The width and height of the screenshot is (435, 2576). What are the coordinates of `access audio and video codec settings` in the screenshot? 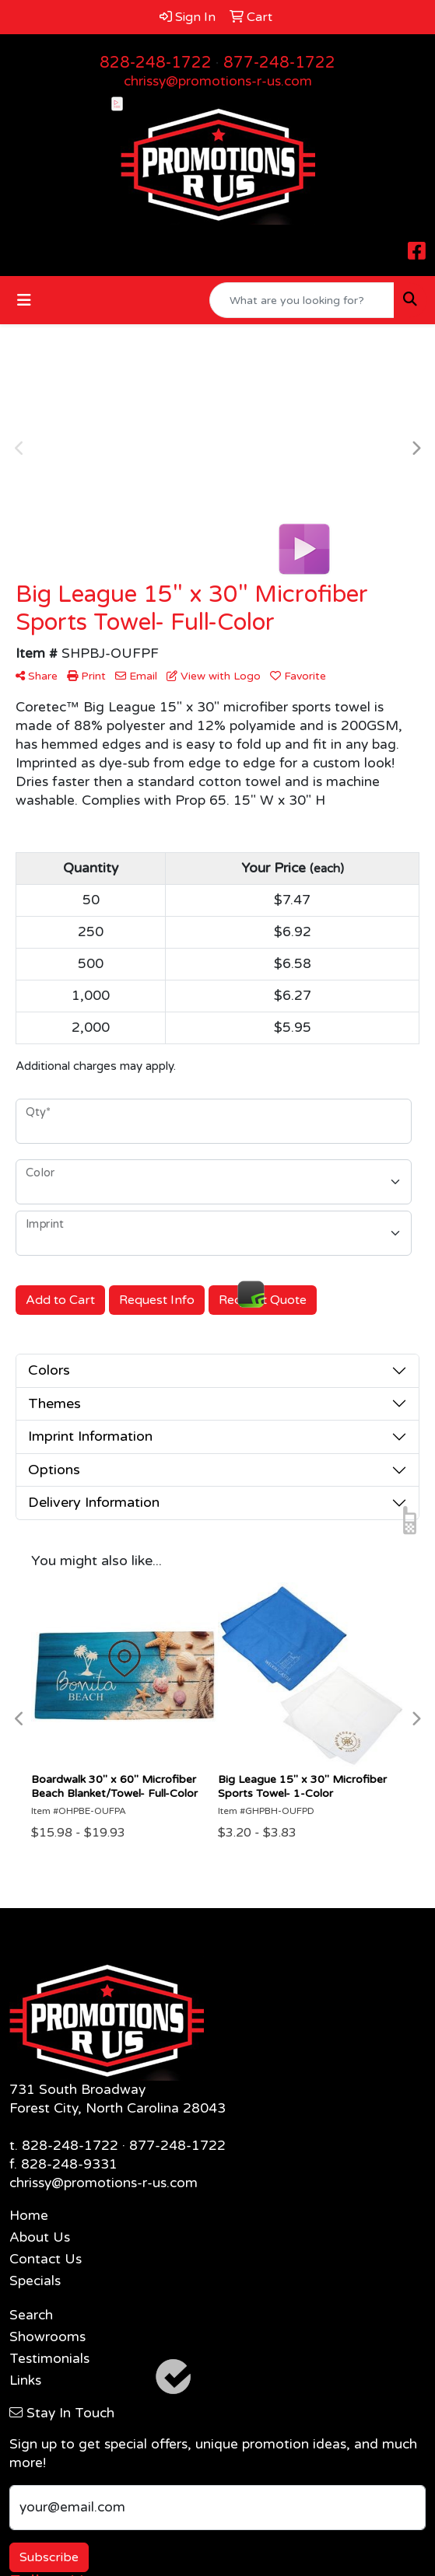 It's located at (304, 549).